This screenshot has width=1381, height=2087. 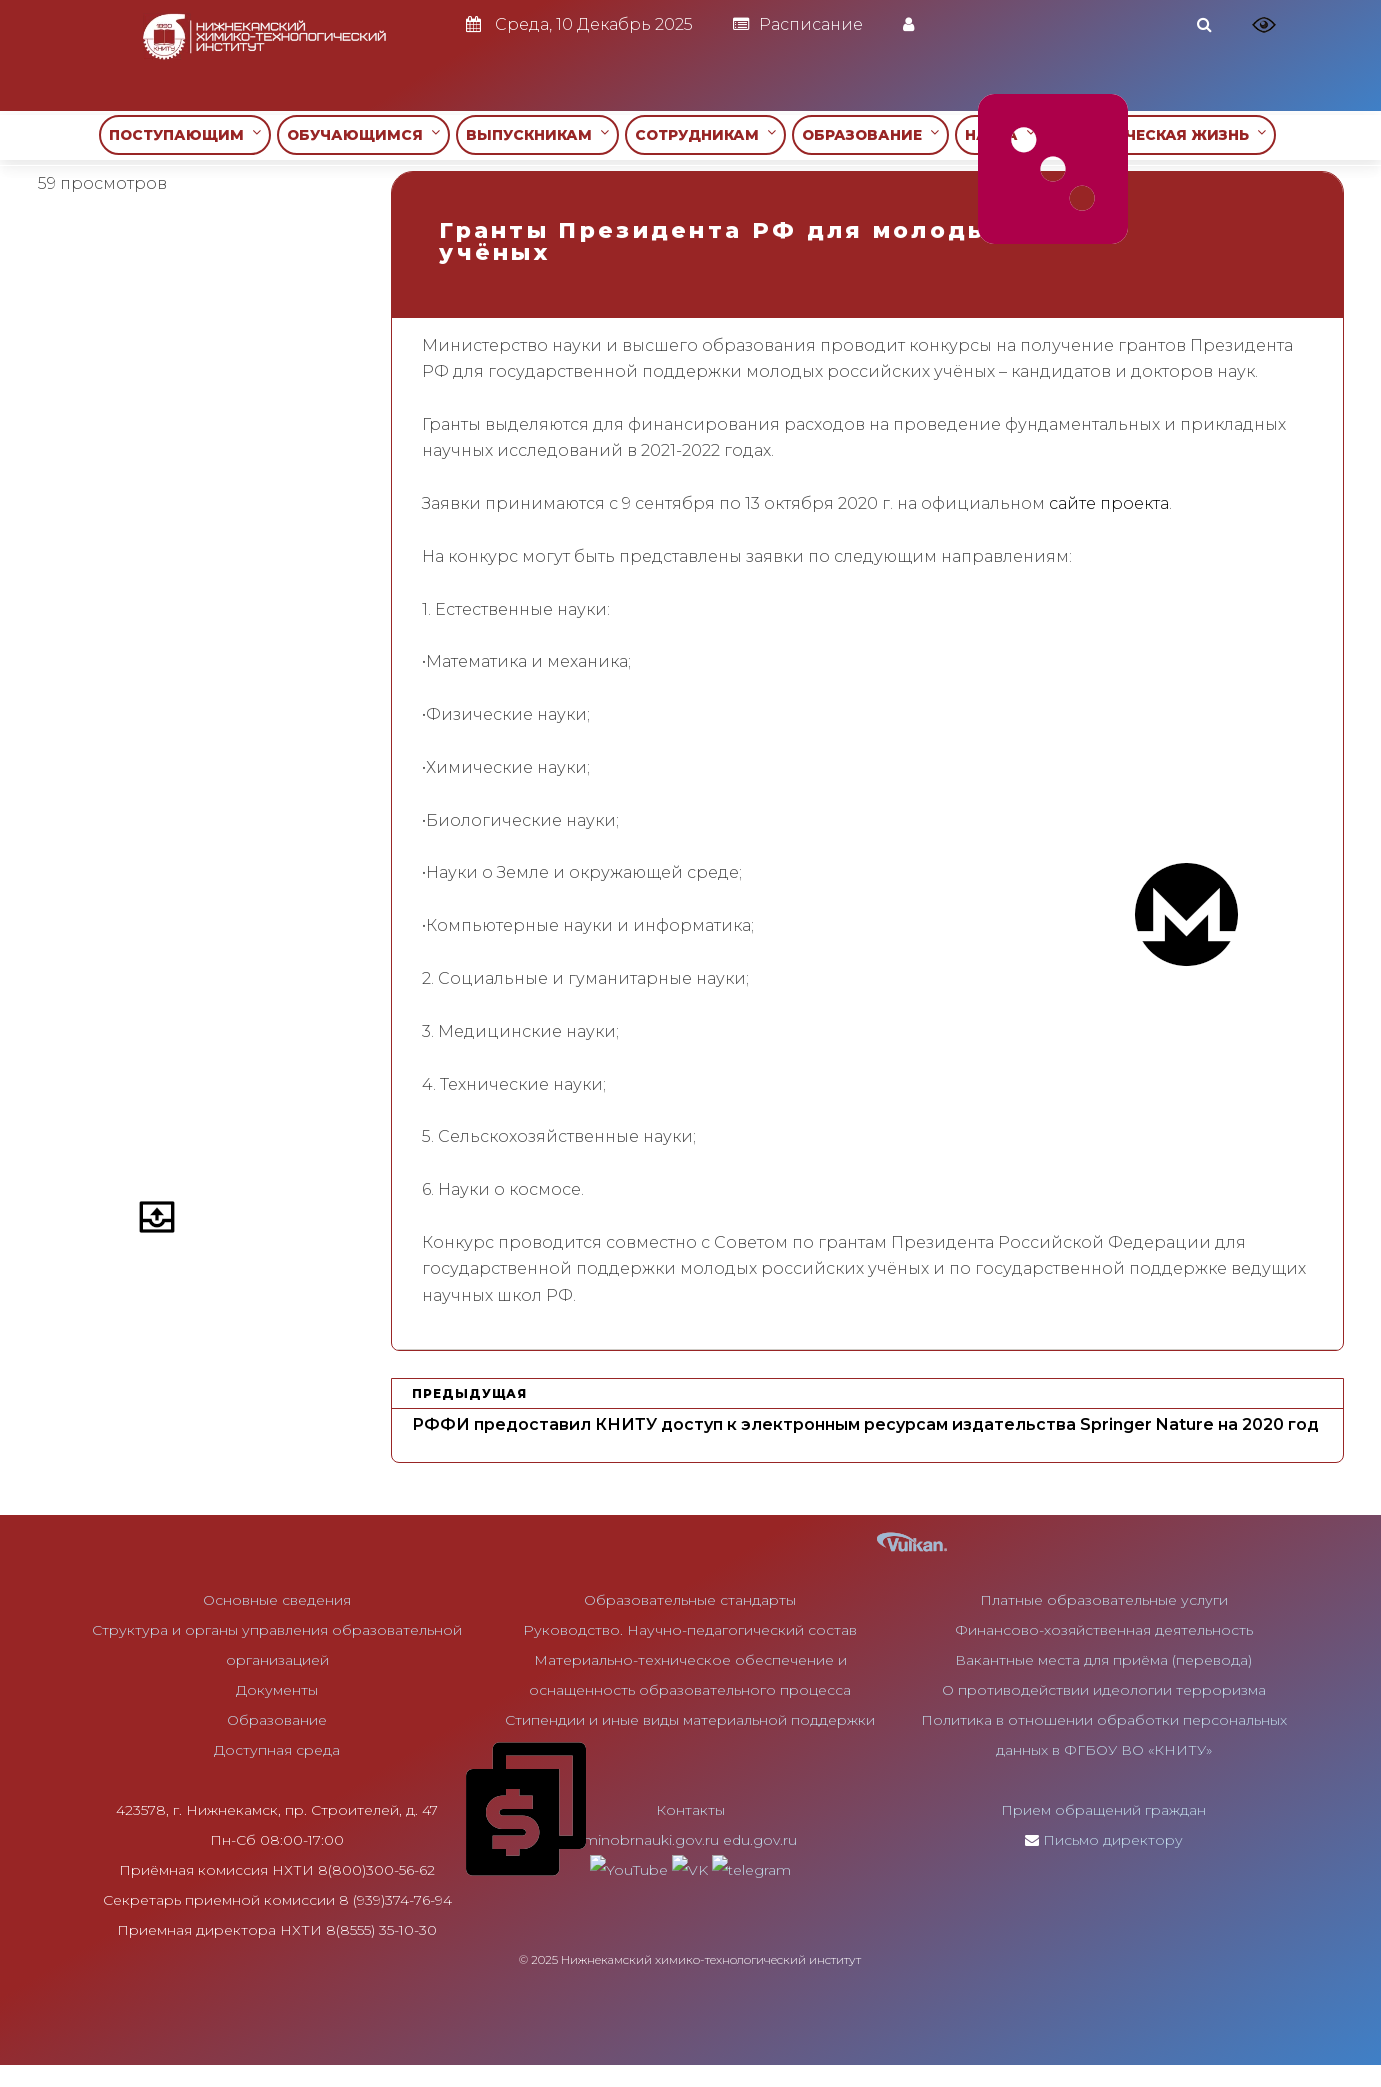 I want to click on export or share content, so click(x=157, y=1217).